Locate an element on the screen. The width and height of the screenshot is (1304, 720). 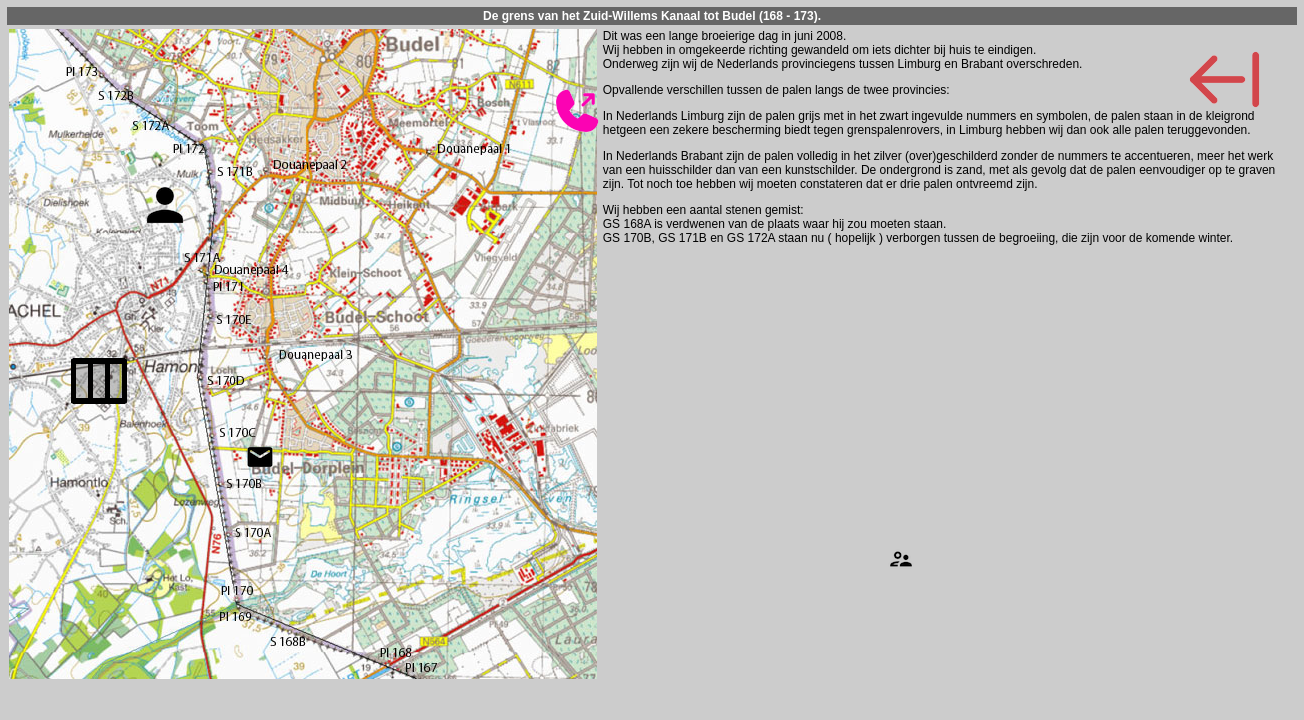
view your profile is located at coordinates (165, 205).